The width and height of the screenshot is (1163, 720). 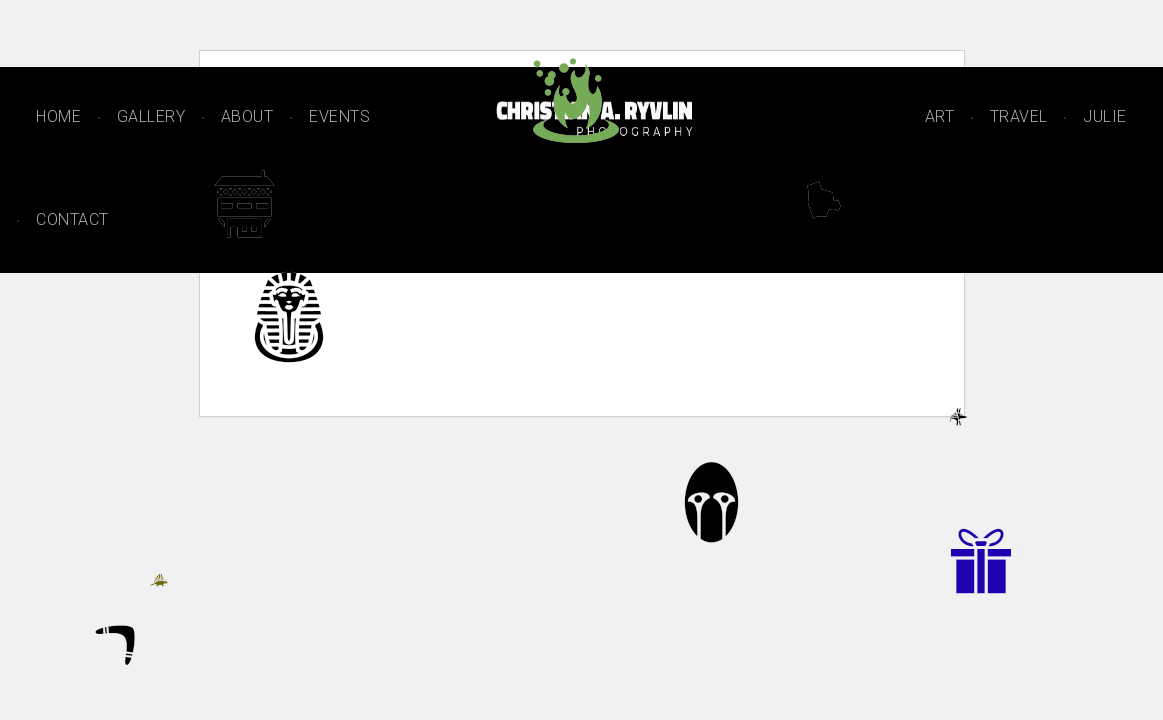 What do you see at coordinates (711, 502) in the screenshot?
I see `indicates sadness or crying emotion in game` at bounding box center [711, 502].